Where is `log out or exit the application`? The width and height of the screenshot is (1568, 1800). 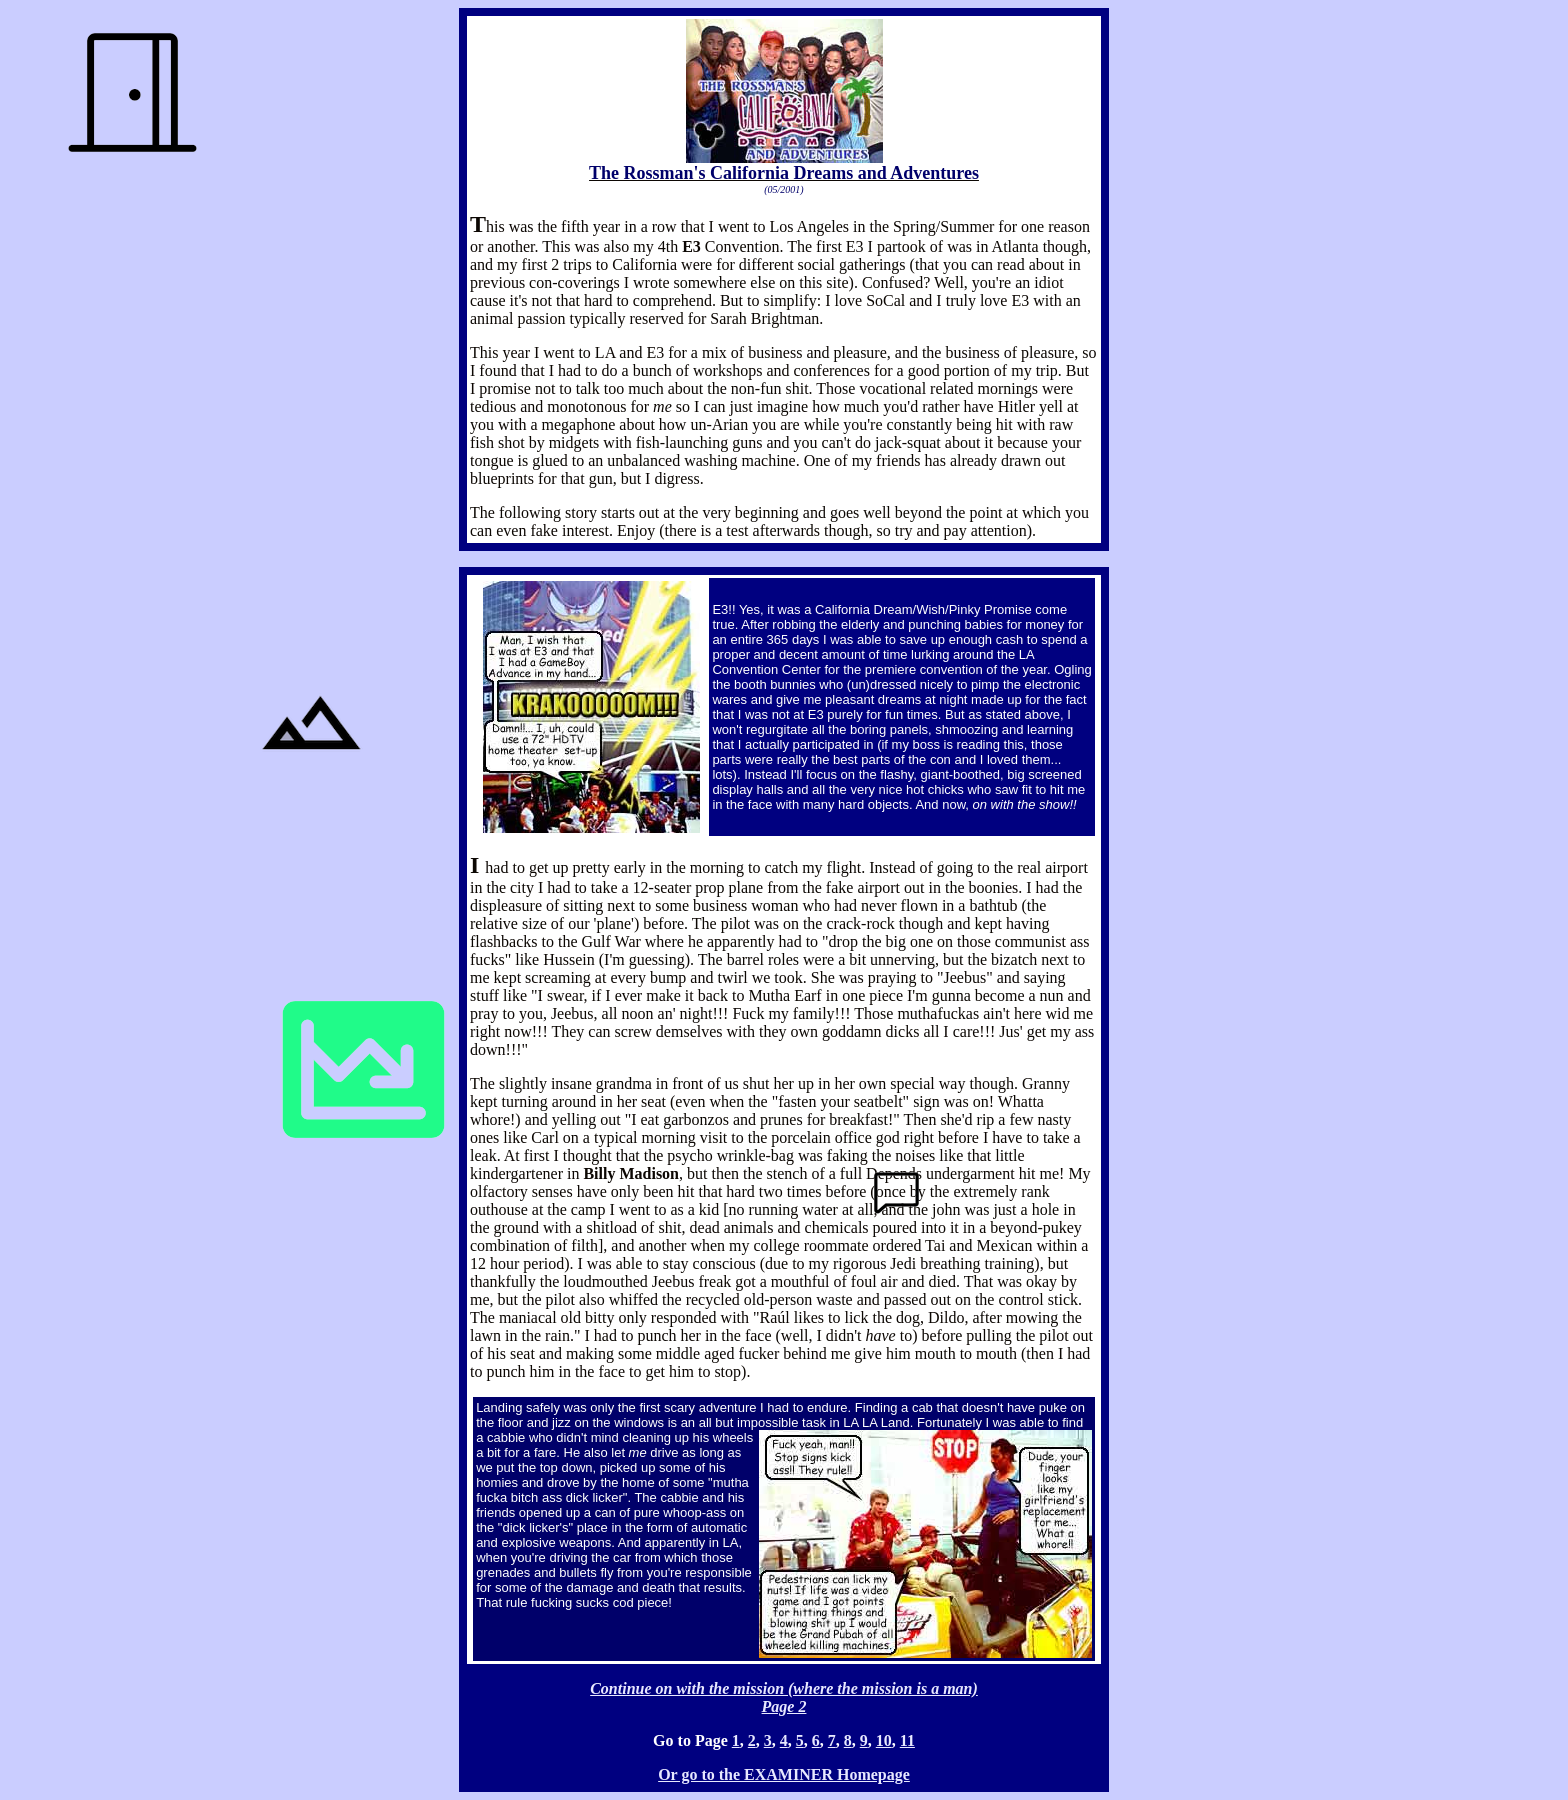
log out or exit the application is located at coordinates (132, 92).